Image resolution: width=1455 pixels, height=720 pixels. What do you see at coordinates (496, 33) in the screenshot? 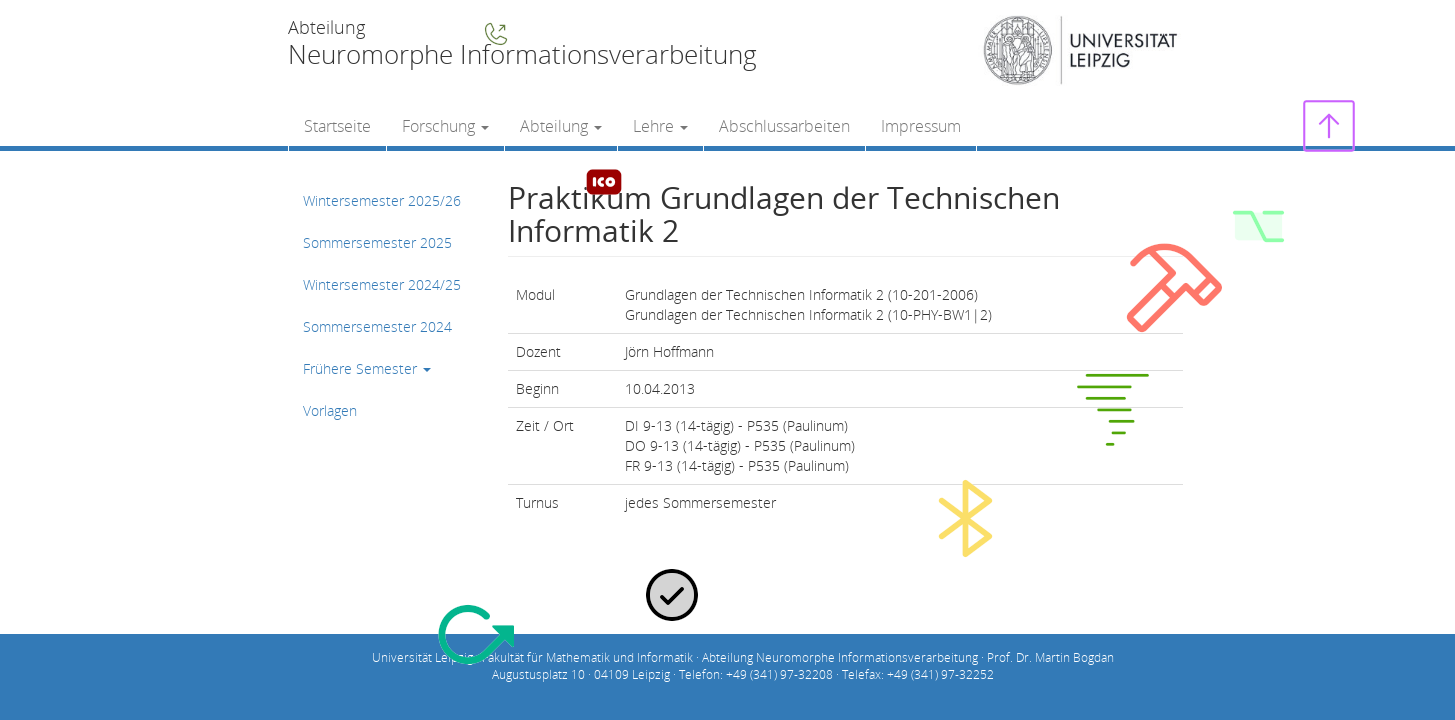
I see `make an outgoing call` at bounding box center [496, 33].